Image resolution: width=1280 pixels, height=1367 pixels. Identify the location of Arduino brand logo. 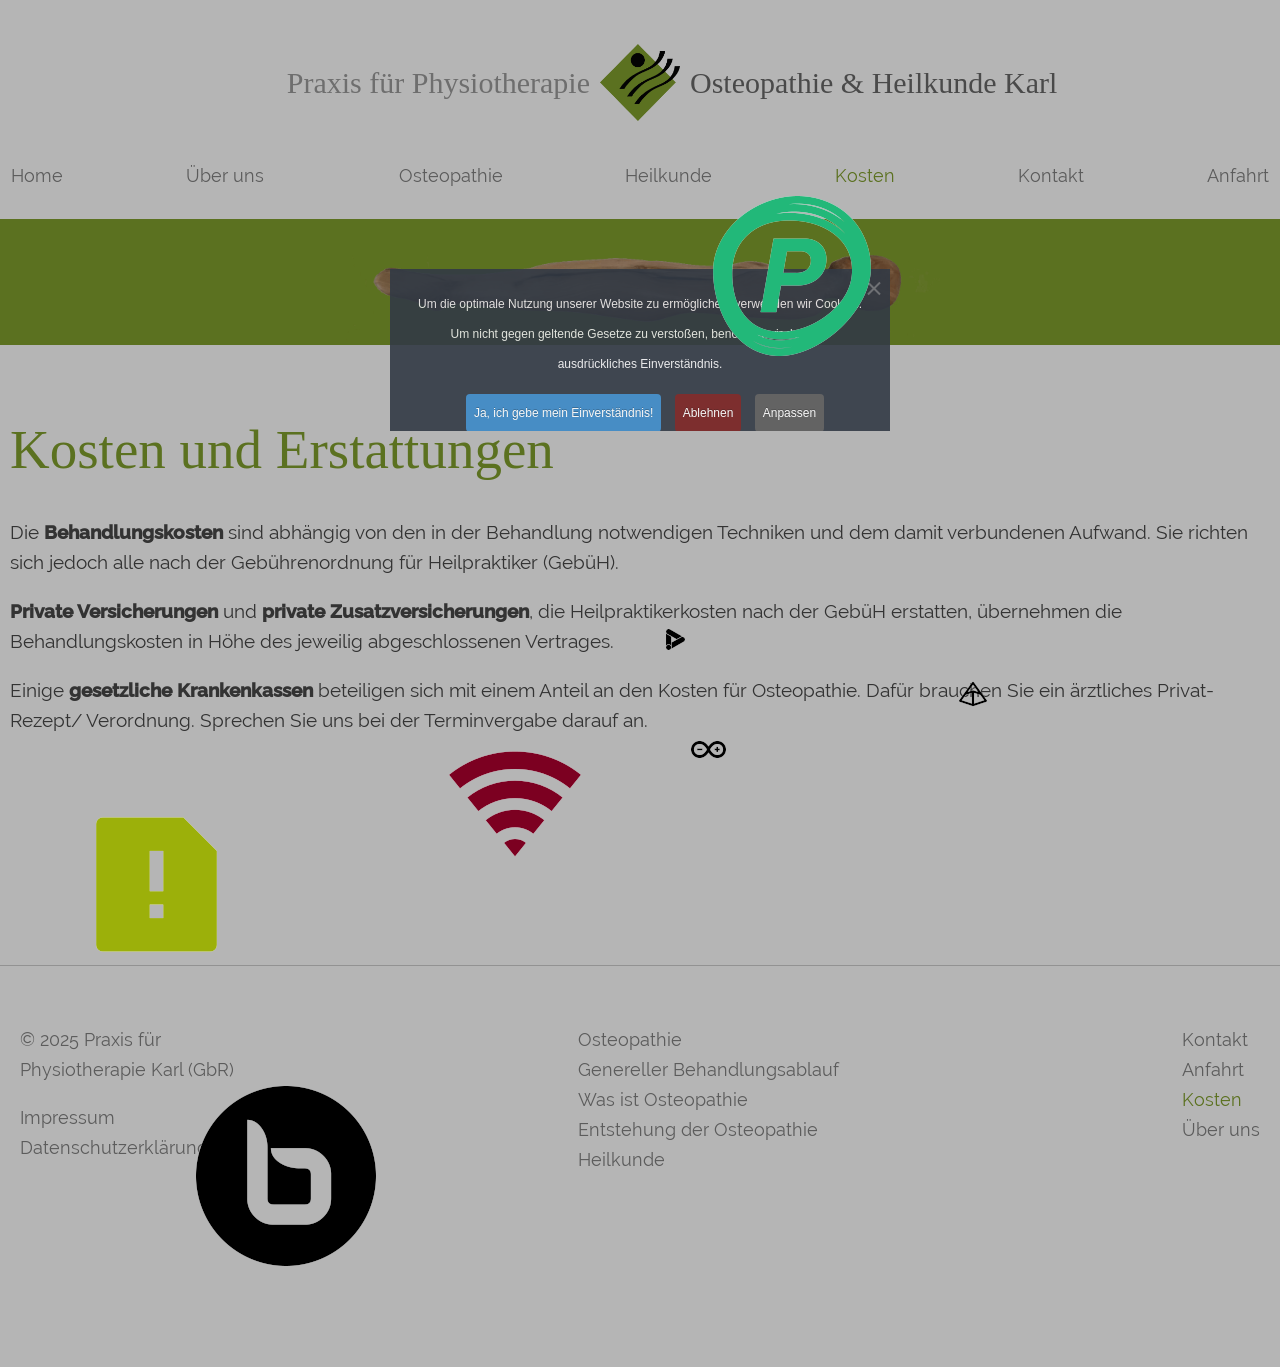
(708, 749).